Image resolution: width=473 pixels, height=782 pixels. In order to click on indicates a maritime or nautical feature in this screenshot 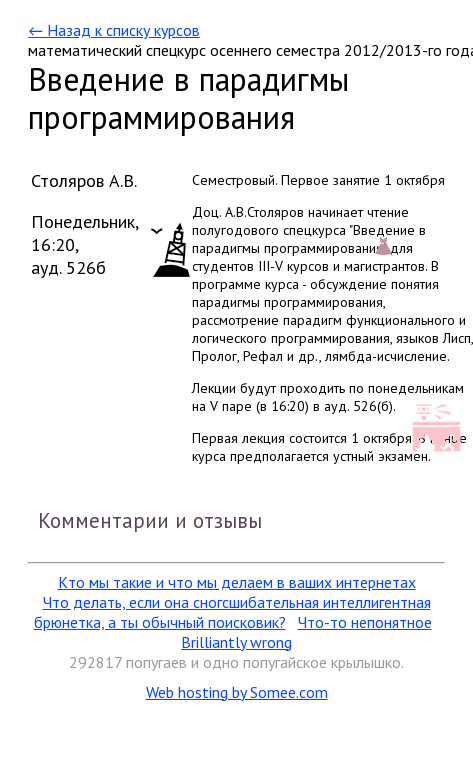, I will do `click(171, 249)`.